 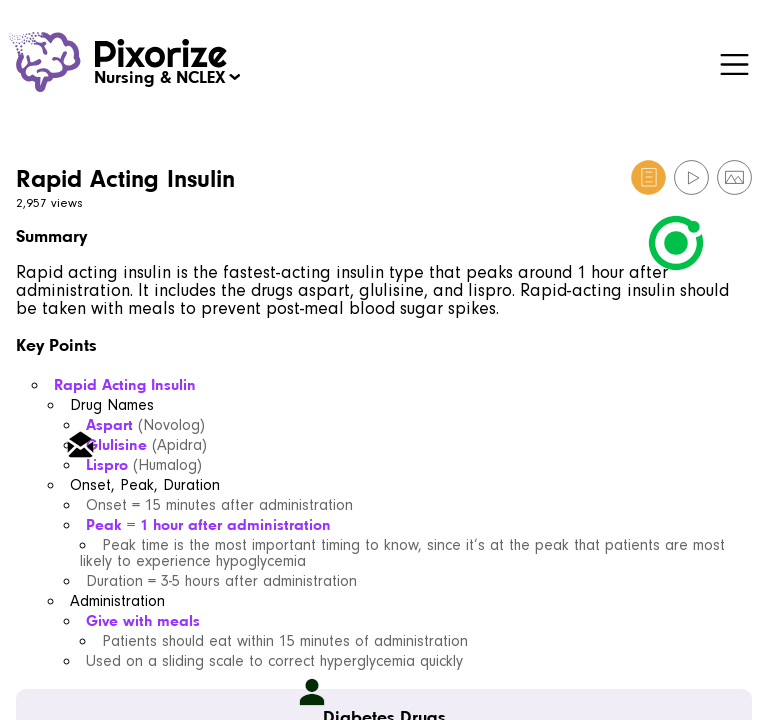 What do you see at coordinates (676, 243) in the screenshot?
I see `ionic framework logo` at bounding box center [676, 243].